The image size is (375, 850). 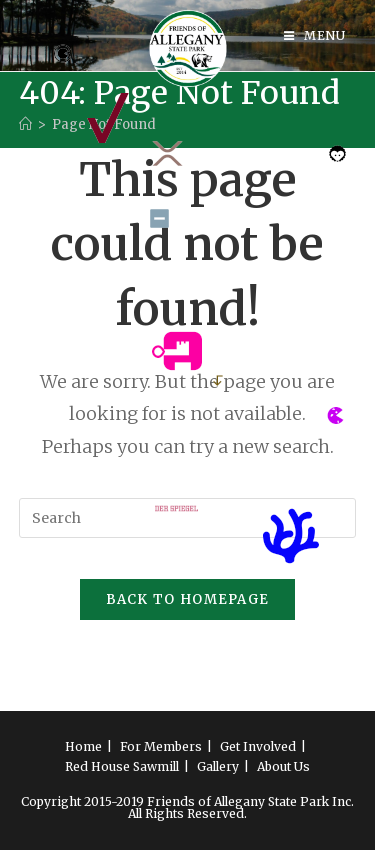 What do you see at coordinates (167, 153) in the screenshot?
I see `xrp cryptocurrency logo` at bounding box center [167, 153].